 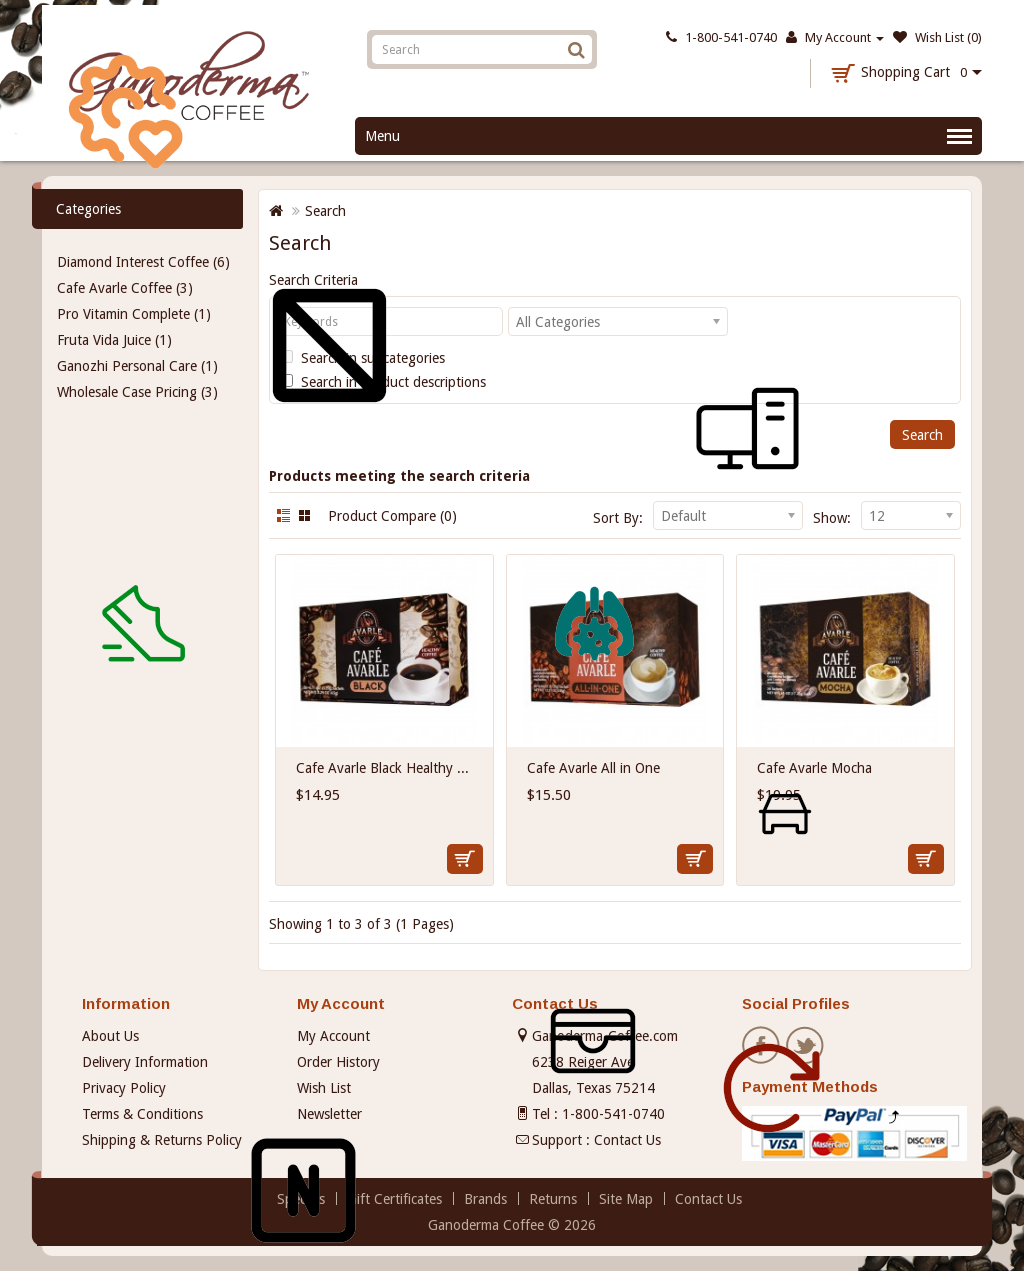 I want to click on placeholder for missing or unavailable content, so click(x=329, y=345).